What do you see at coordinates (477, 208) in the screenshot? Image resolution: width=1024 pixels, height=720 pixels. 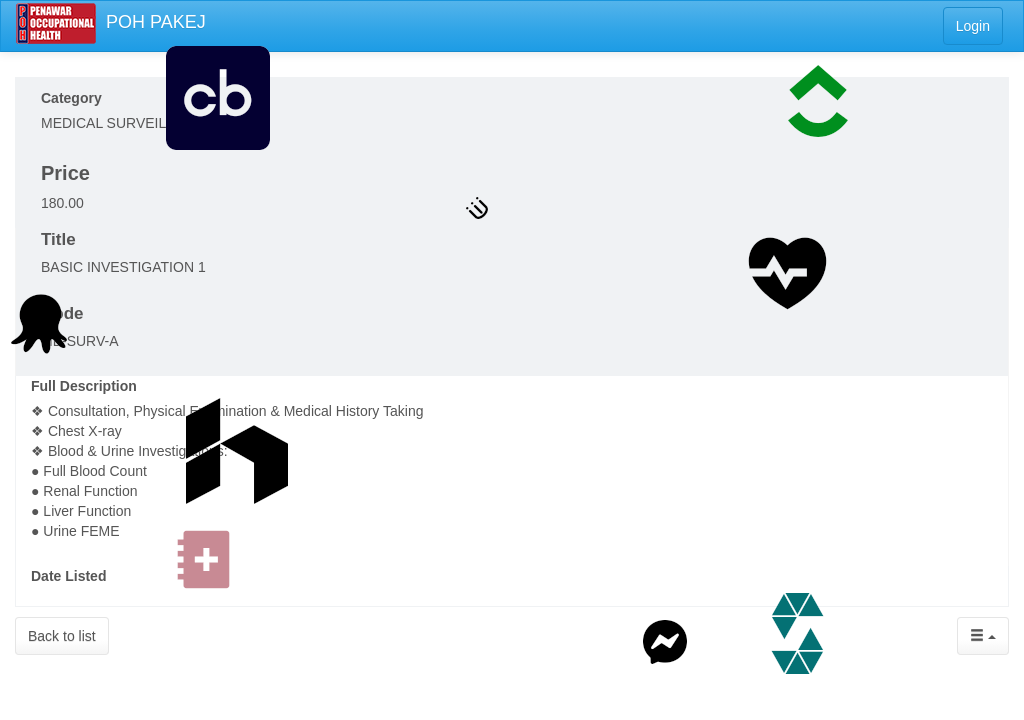 I see `i3 window manager logo` at bounding box center [477, 208].